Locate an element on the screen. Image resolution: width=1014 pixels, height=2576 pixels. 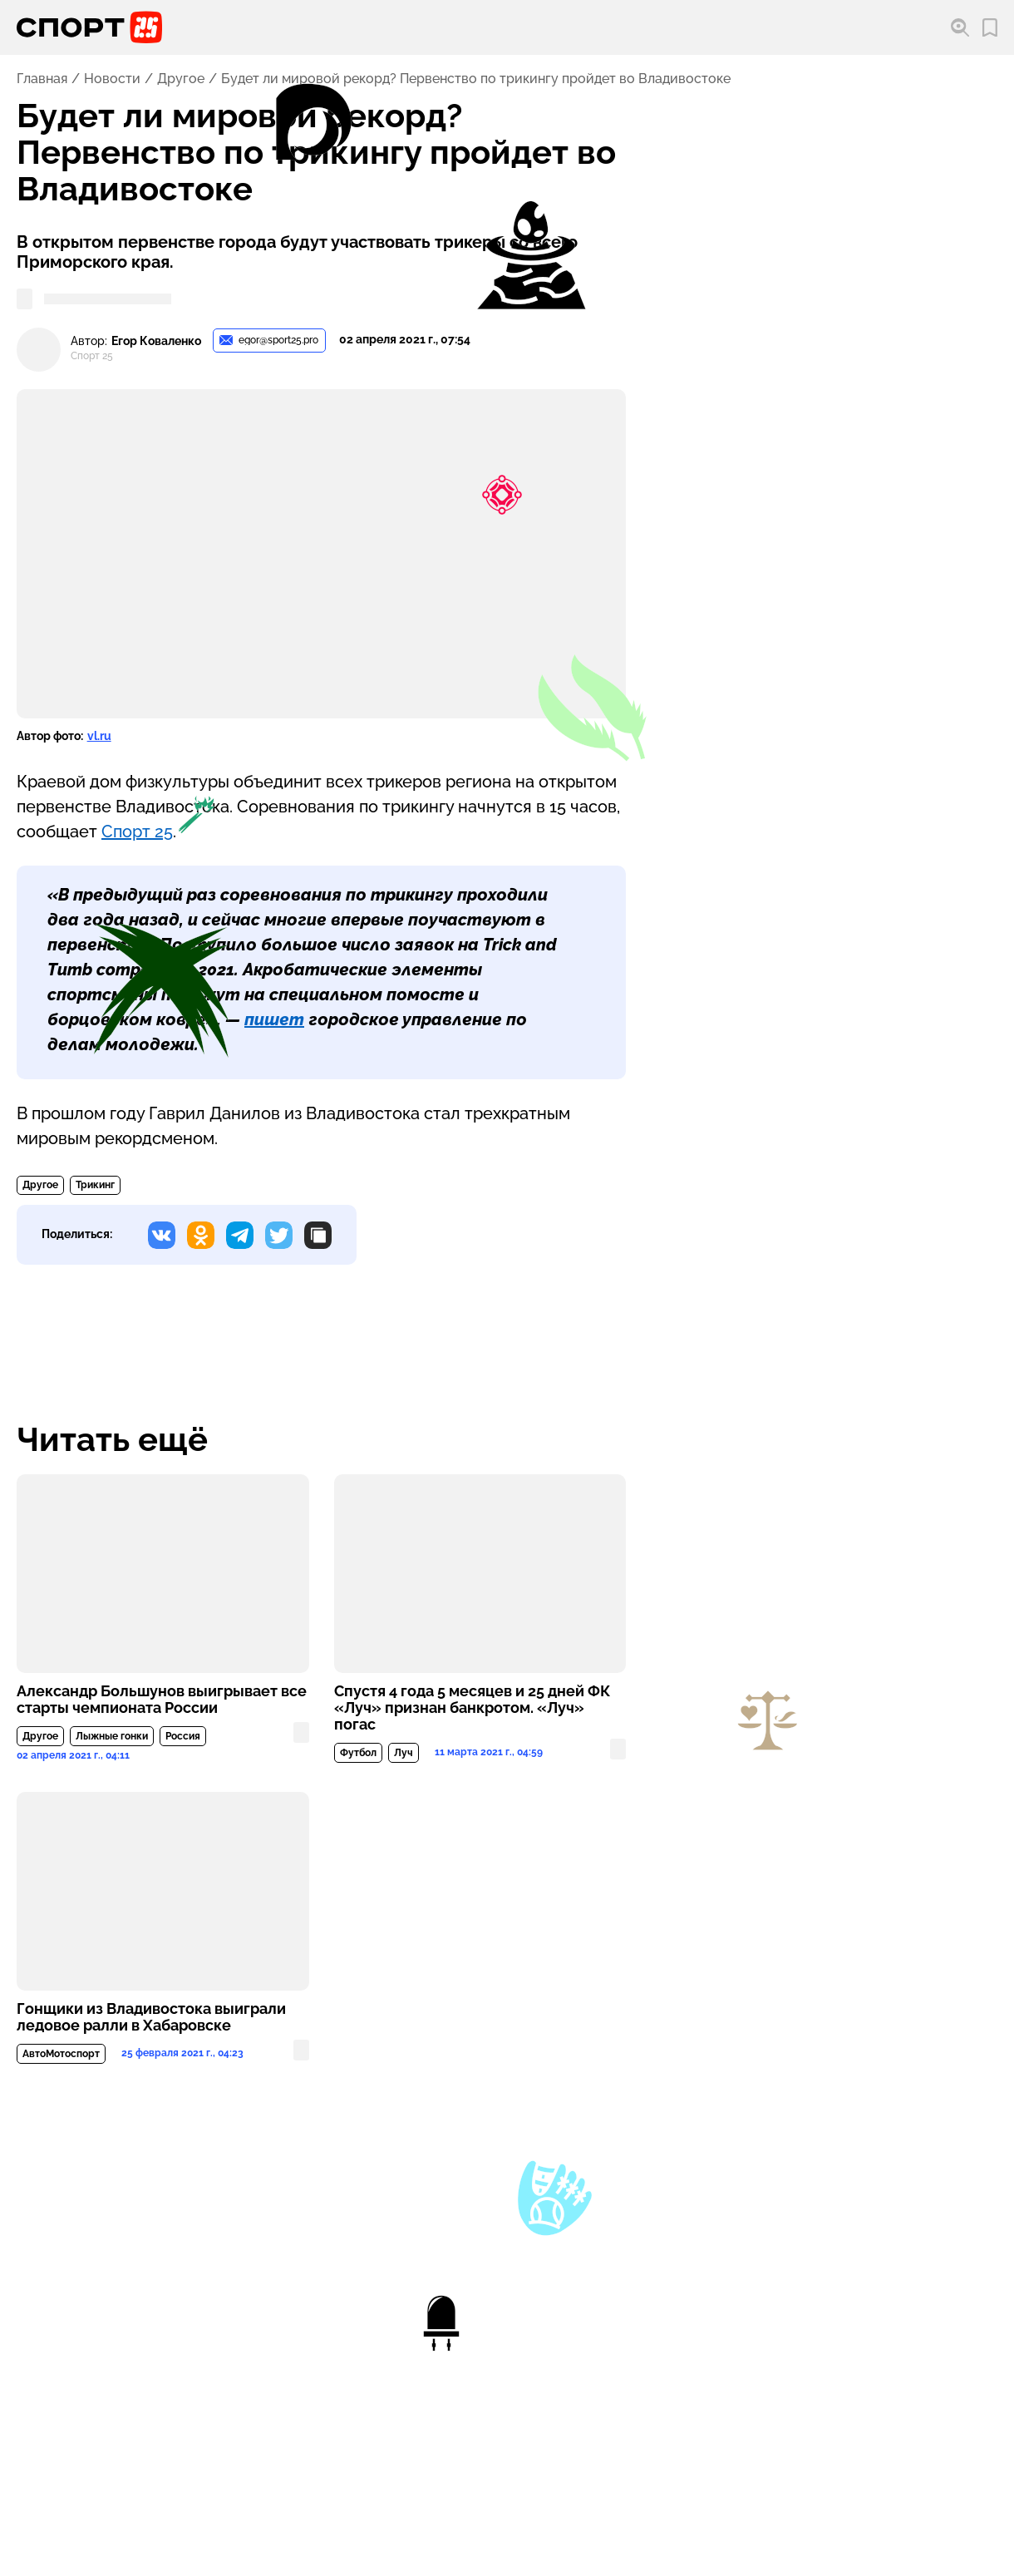
koholint egg icon from the legend of zelda: link's awakening is located at coordinates (530, 253).